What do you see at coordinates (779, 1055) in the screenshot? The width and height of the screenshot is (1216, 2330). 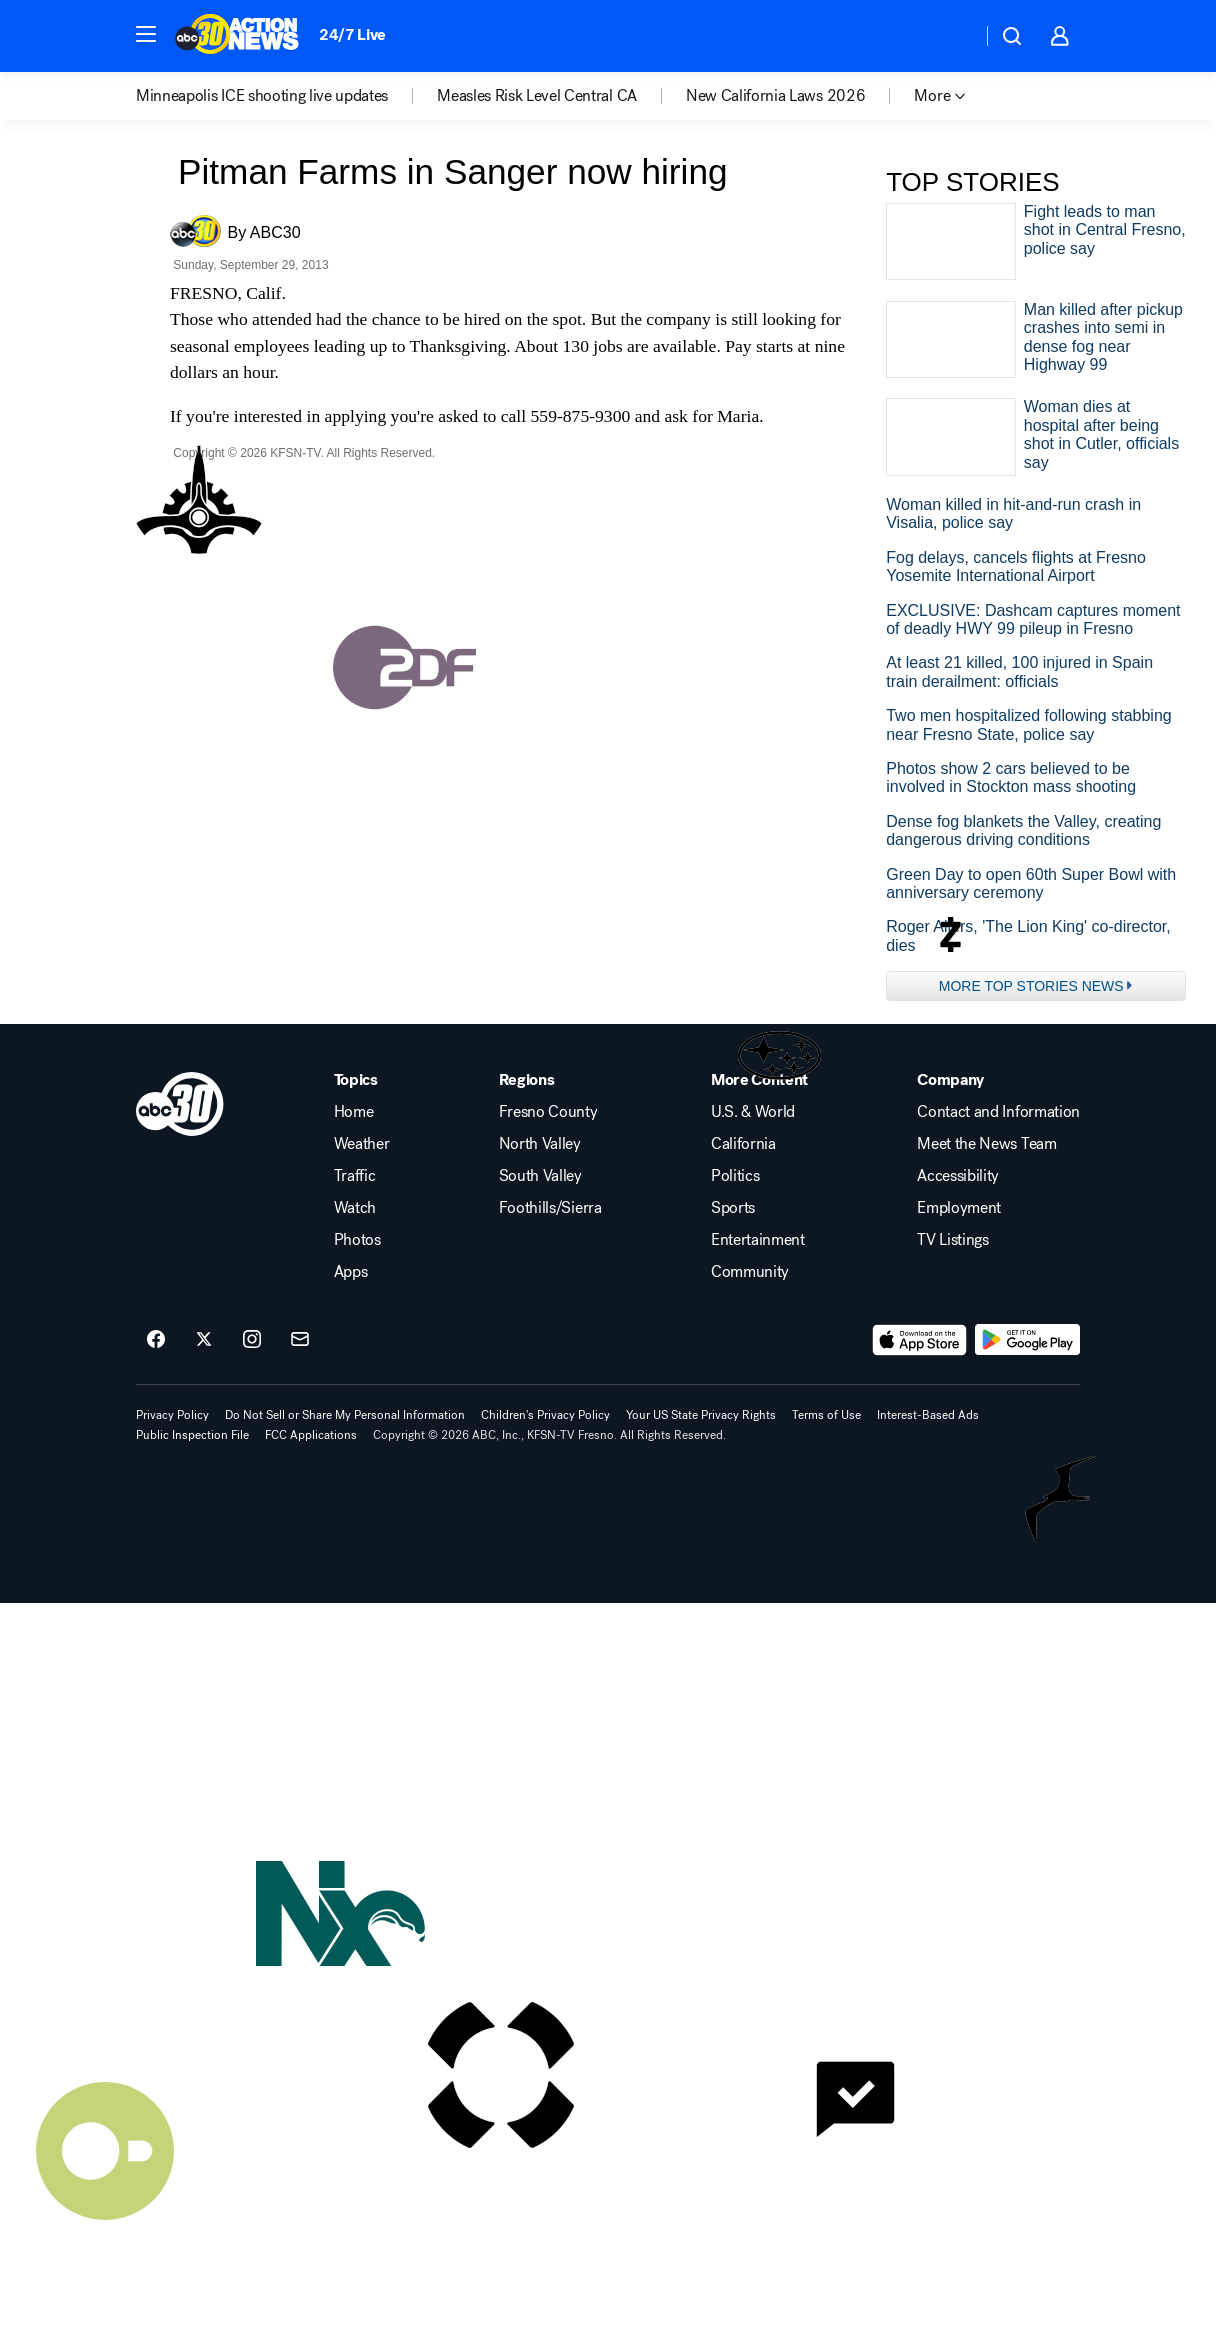 I see `Subaru brand logo` at bounding box center [779, 1055].